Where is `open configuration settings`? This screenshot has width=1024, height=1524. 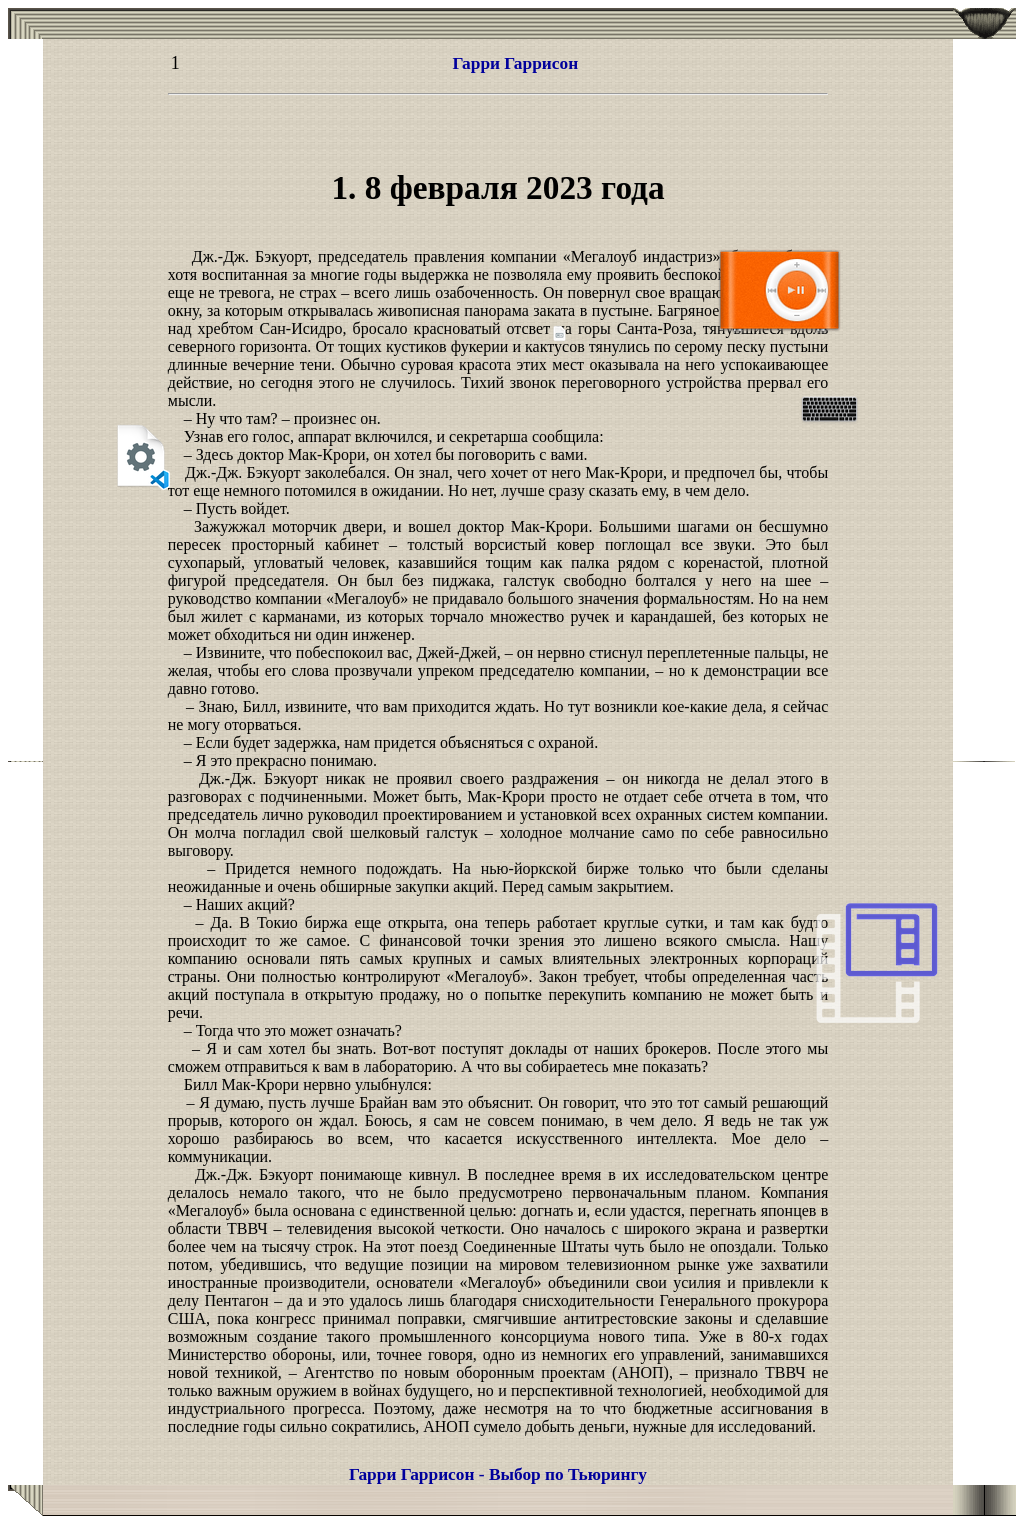
open configuration settings is located at coordinates (141, 457).